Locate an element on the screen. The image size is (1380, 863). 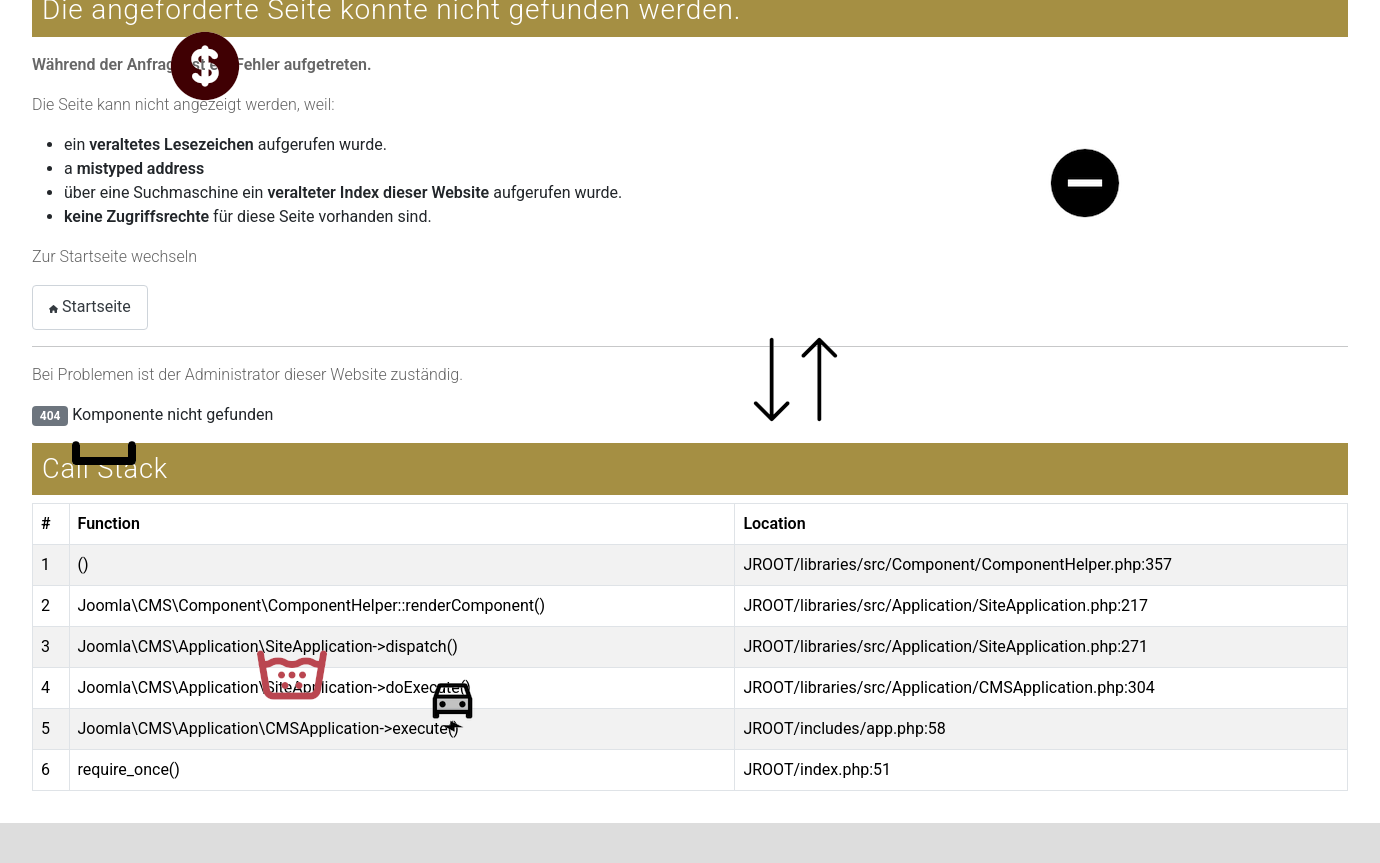
find nearby electric vehicle charging stations is located at coordinates (452, 707).